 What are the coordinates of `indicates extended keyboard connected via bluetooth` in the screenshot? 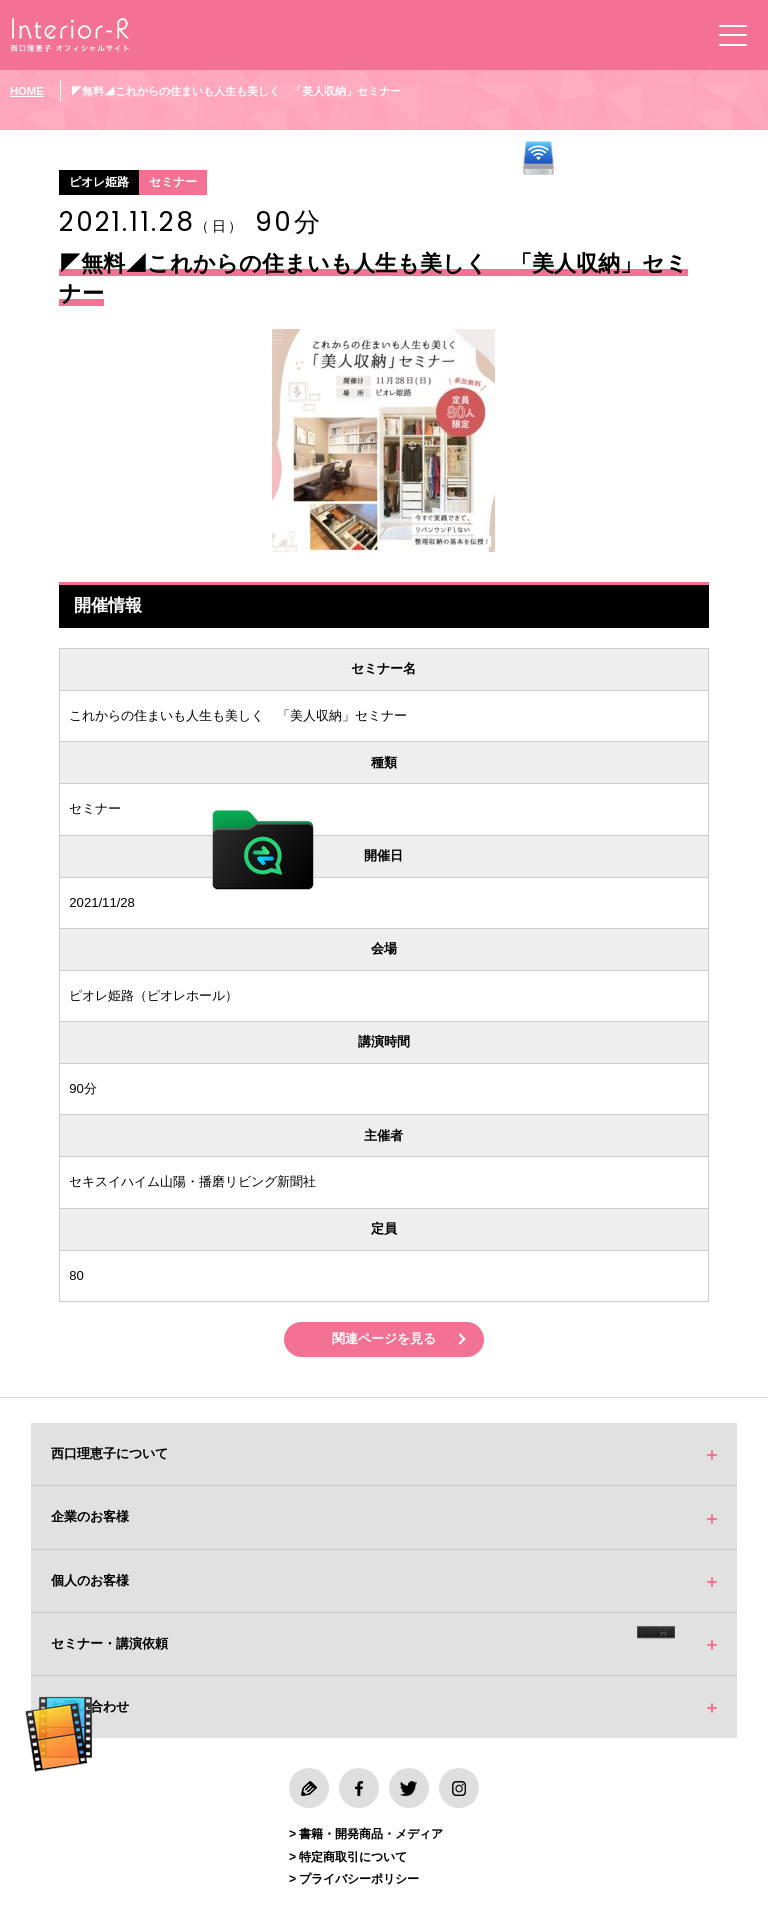 It's located at (656, 1632).